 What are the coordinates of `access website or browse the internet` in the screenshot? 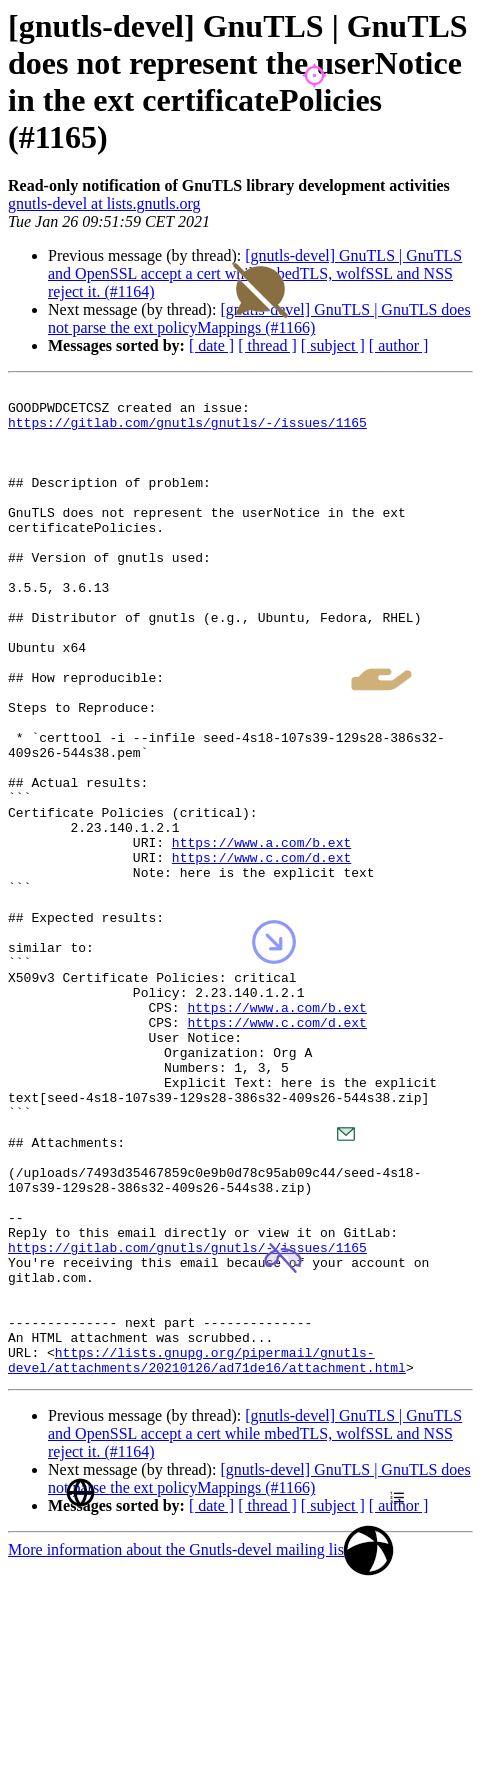 It's located at (80, 1492).